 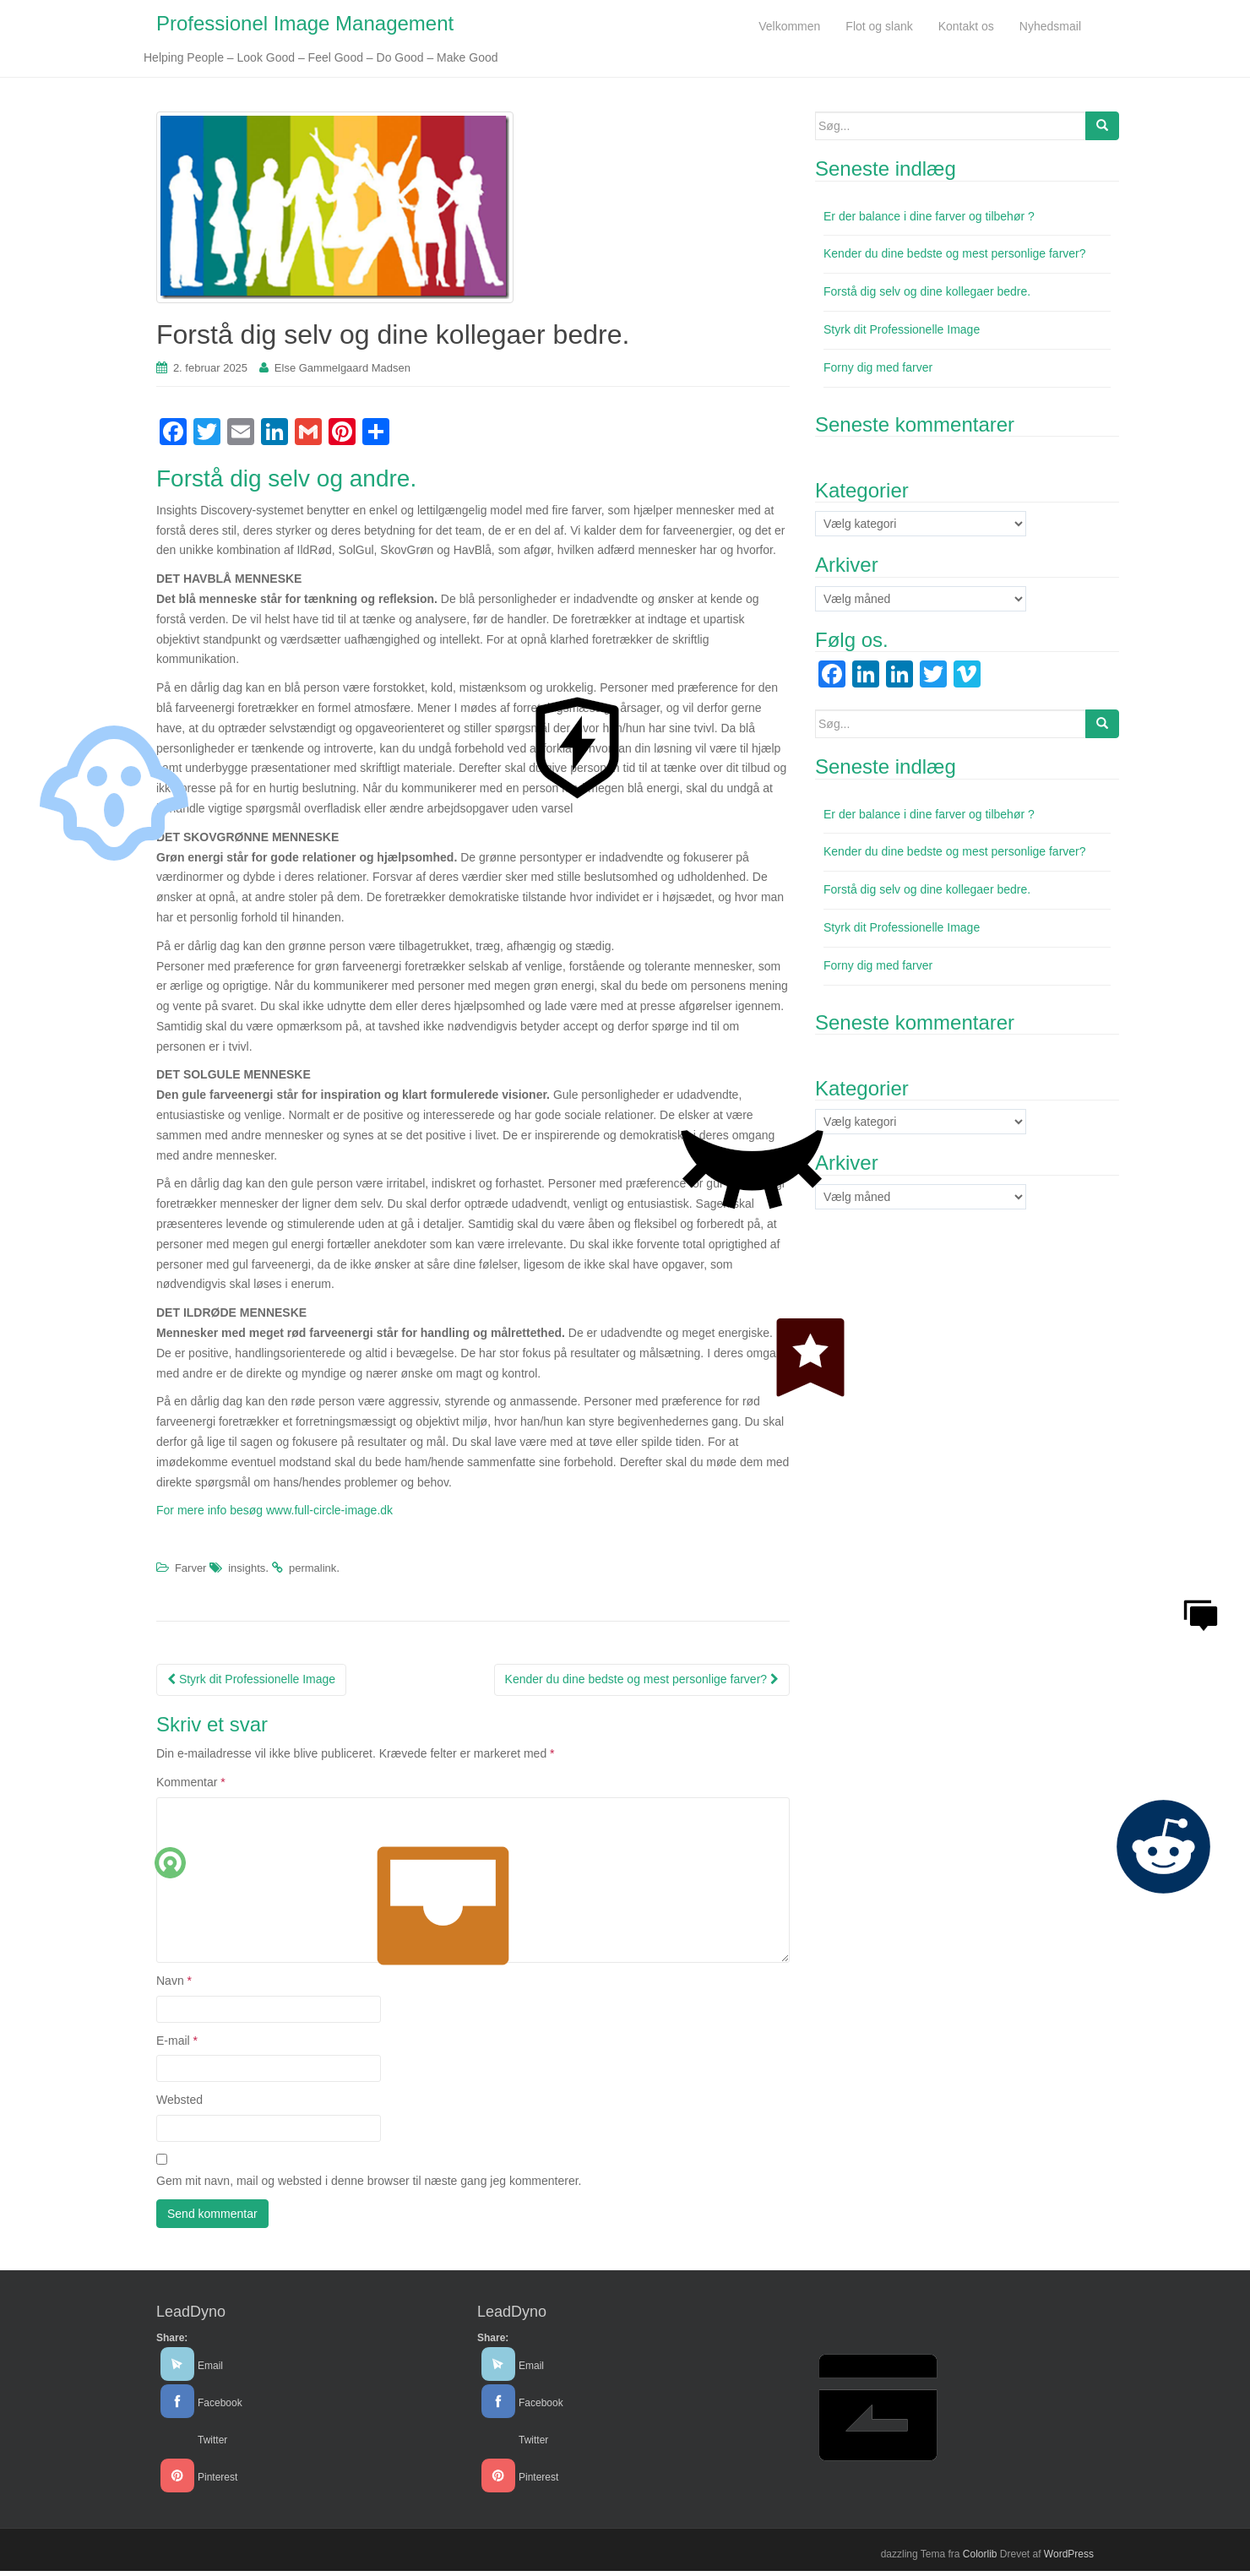 What do you see at coordinates (443, 1905) in the screenshot?
I see `view your inbox messages` at bounding box center [443, 1905].